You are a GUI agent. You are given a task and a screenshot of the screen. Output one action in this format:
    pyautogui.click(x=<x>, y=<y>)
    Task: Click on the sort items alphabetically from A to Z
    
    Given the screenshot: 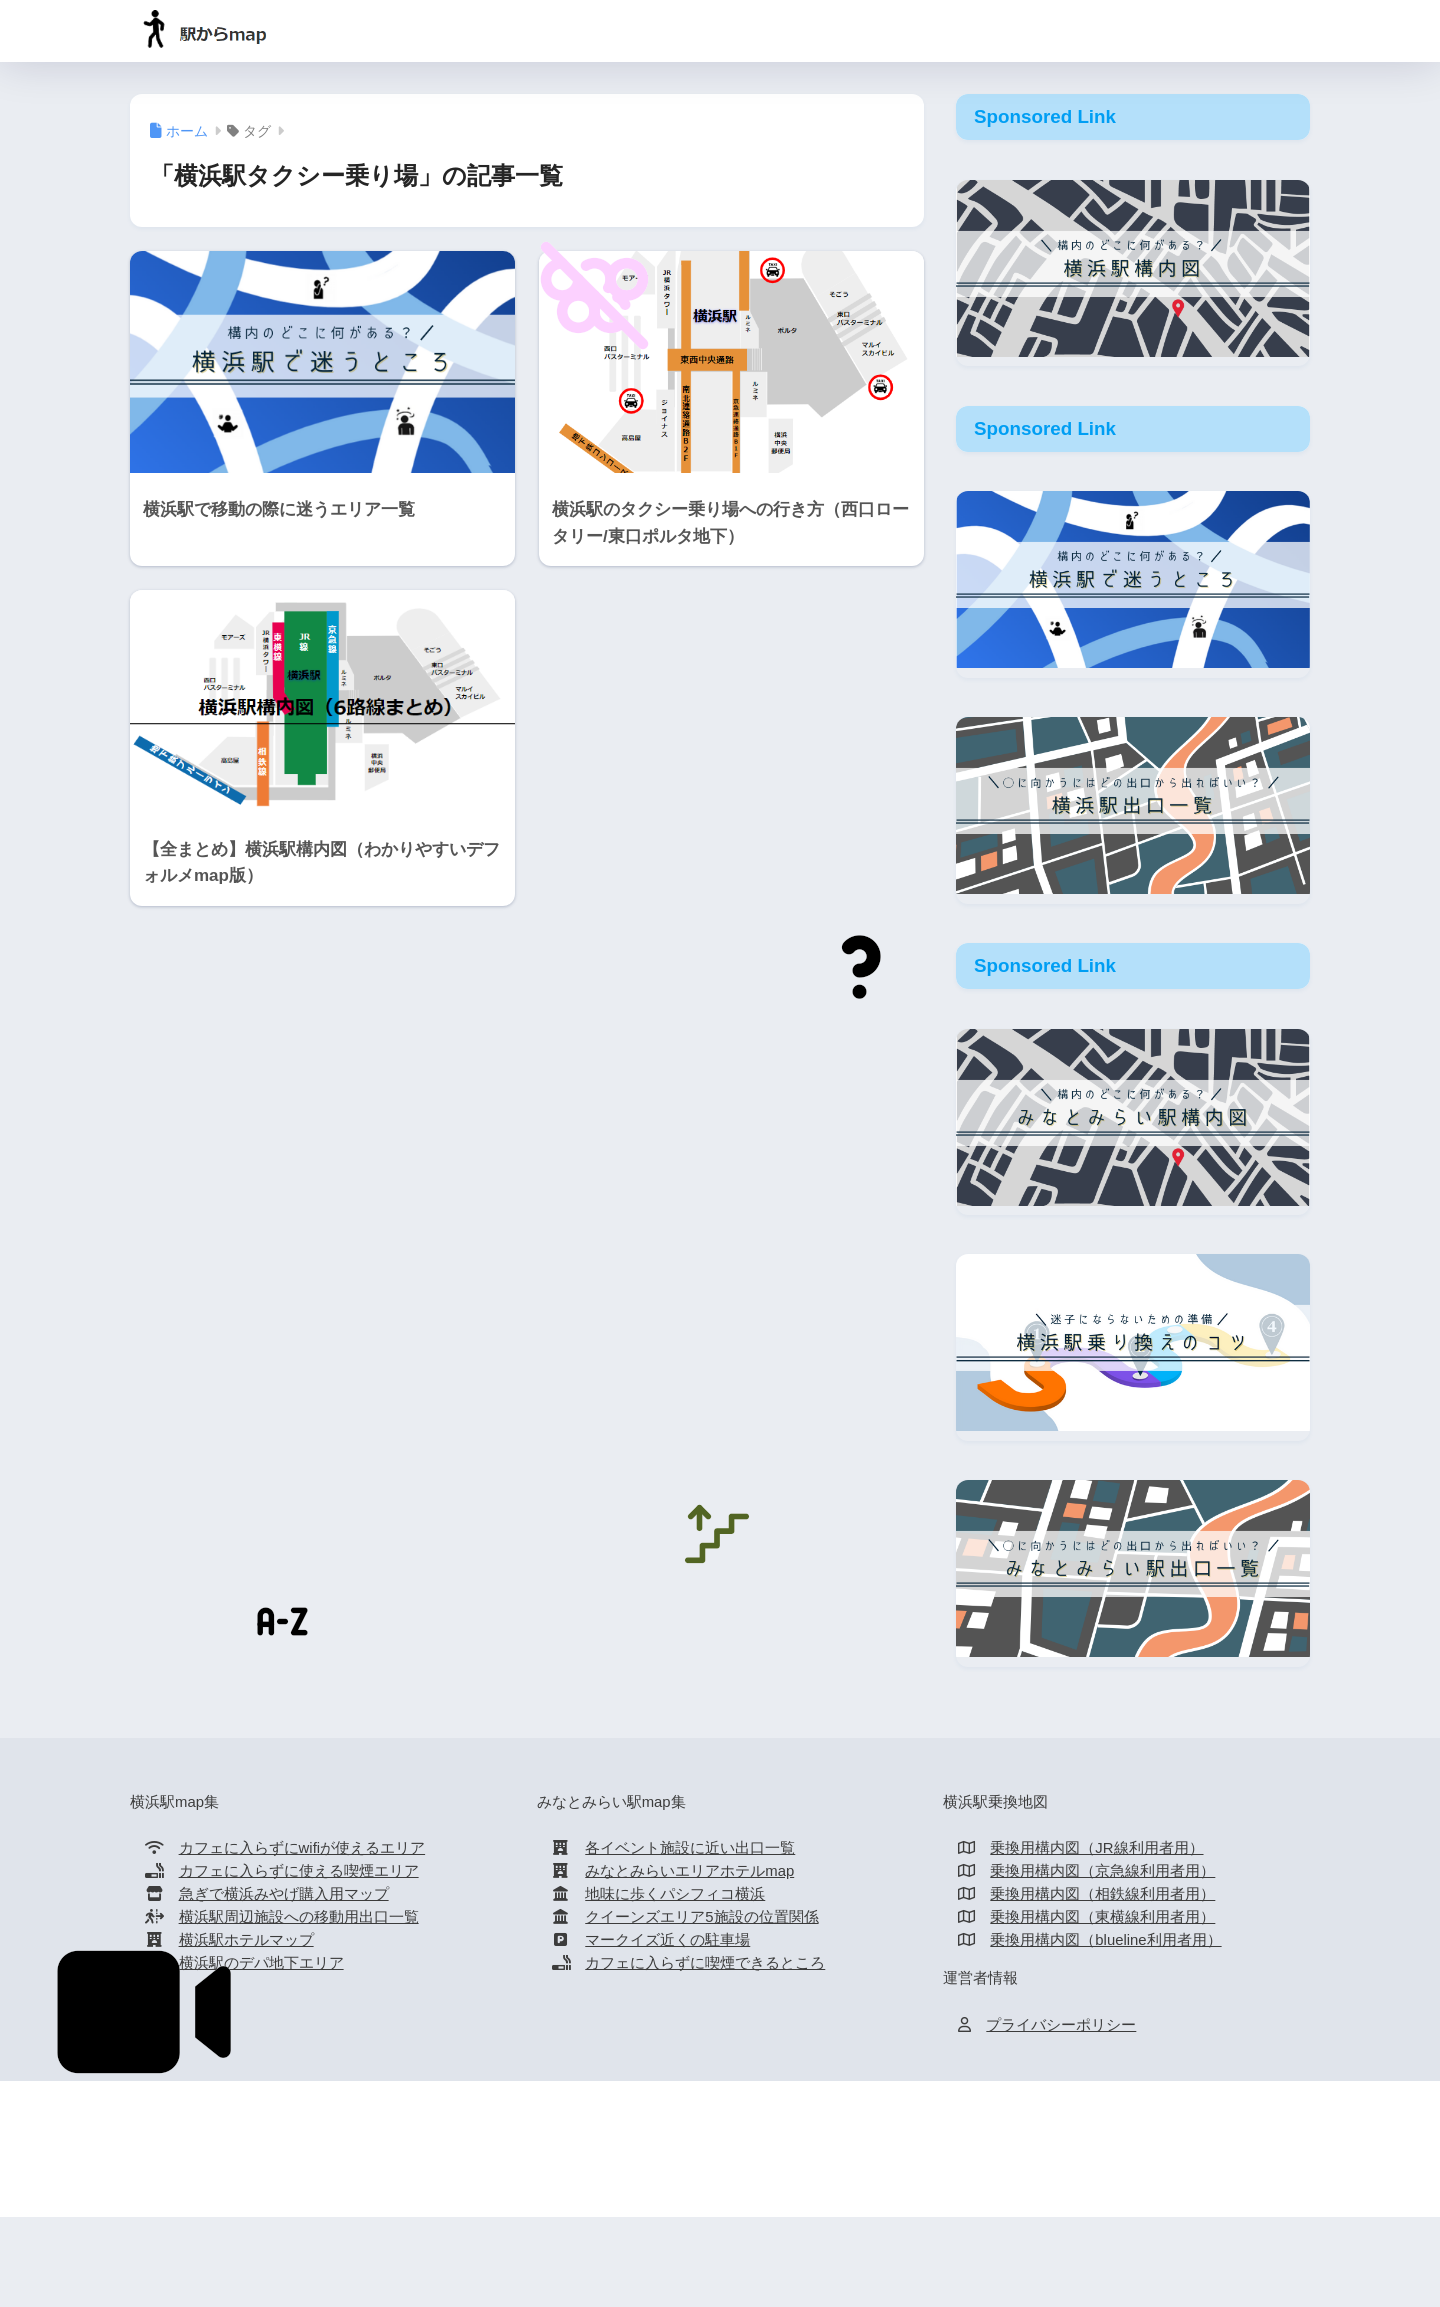 What is the action you would take?
    pyautogui.click(x=282, y=1621)
    